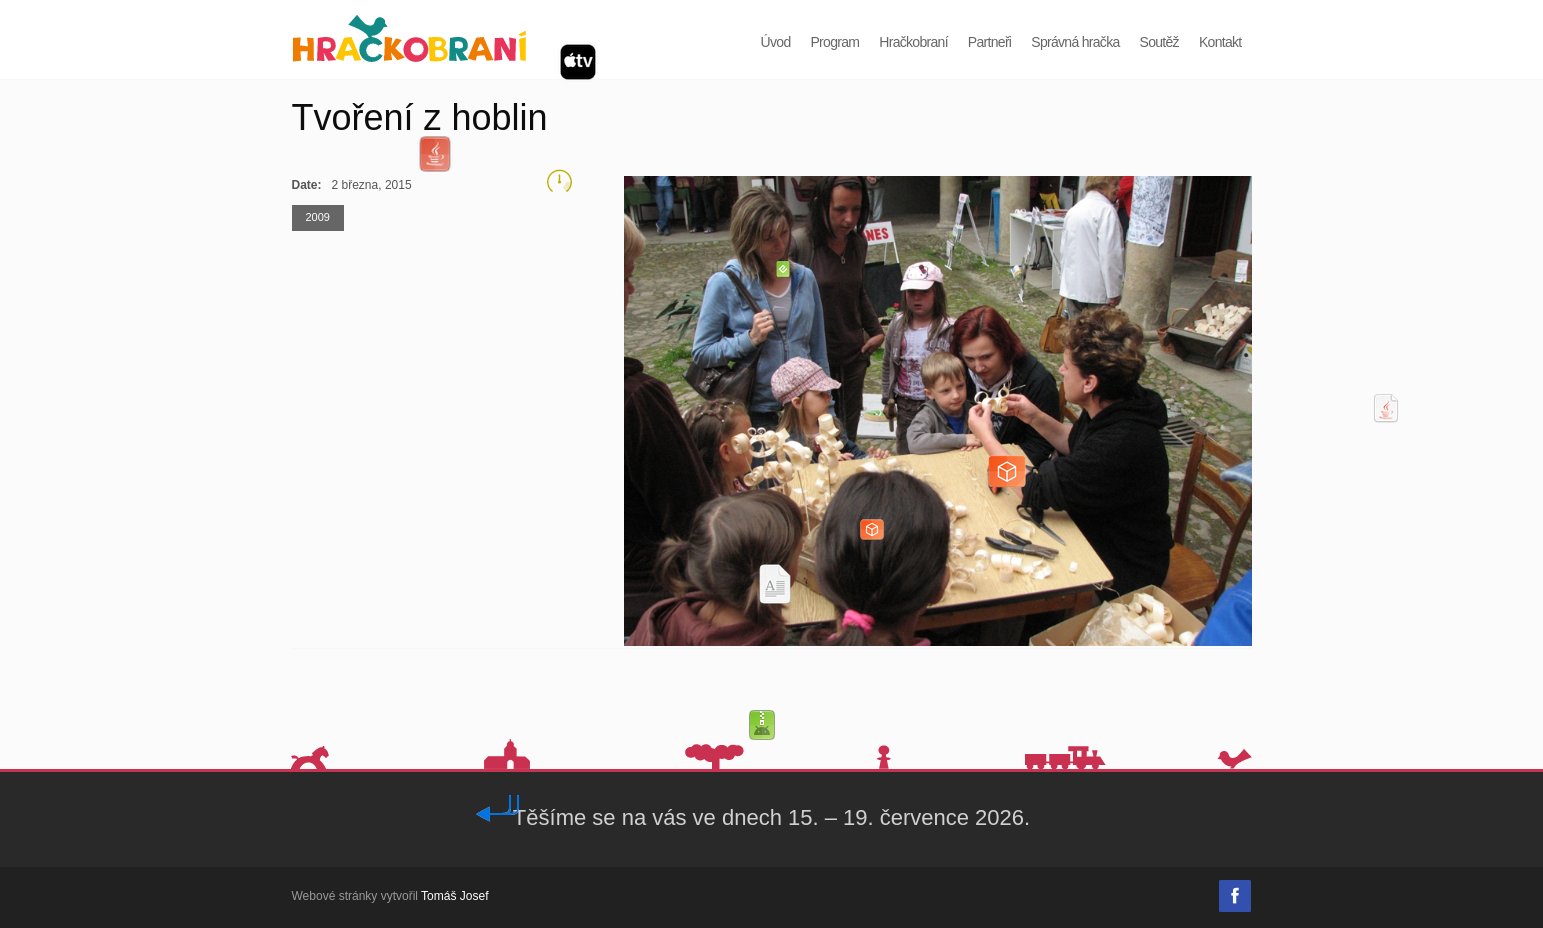 This screenshot has width=1543, height=928. I want to click on open a 3D model file, so click(872, 529).